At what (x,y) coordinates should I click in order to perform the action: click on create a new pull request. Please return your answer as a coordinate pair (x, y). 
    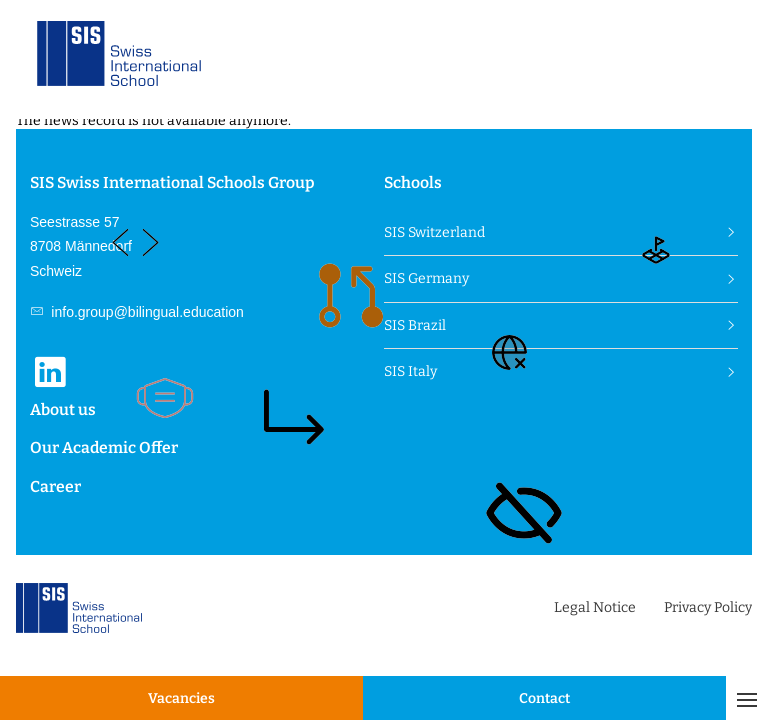
    Looking at the image, I should click on (348, 295).